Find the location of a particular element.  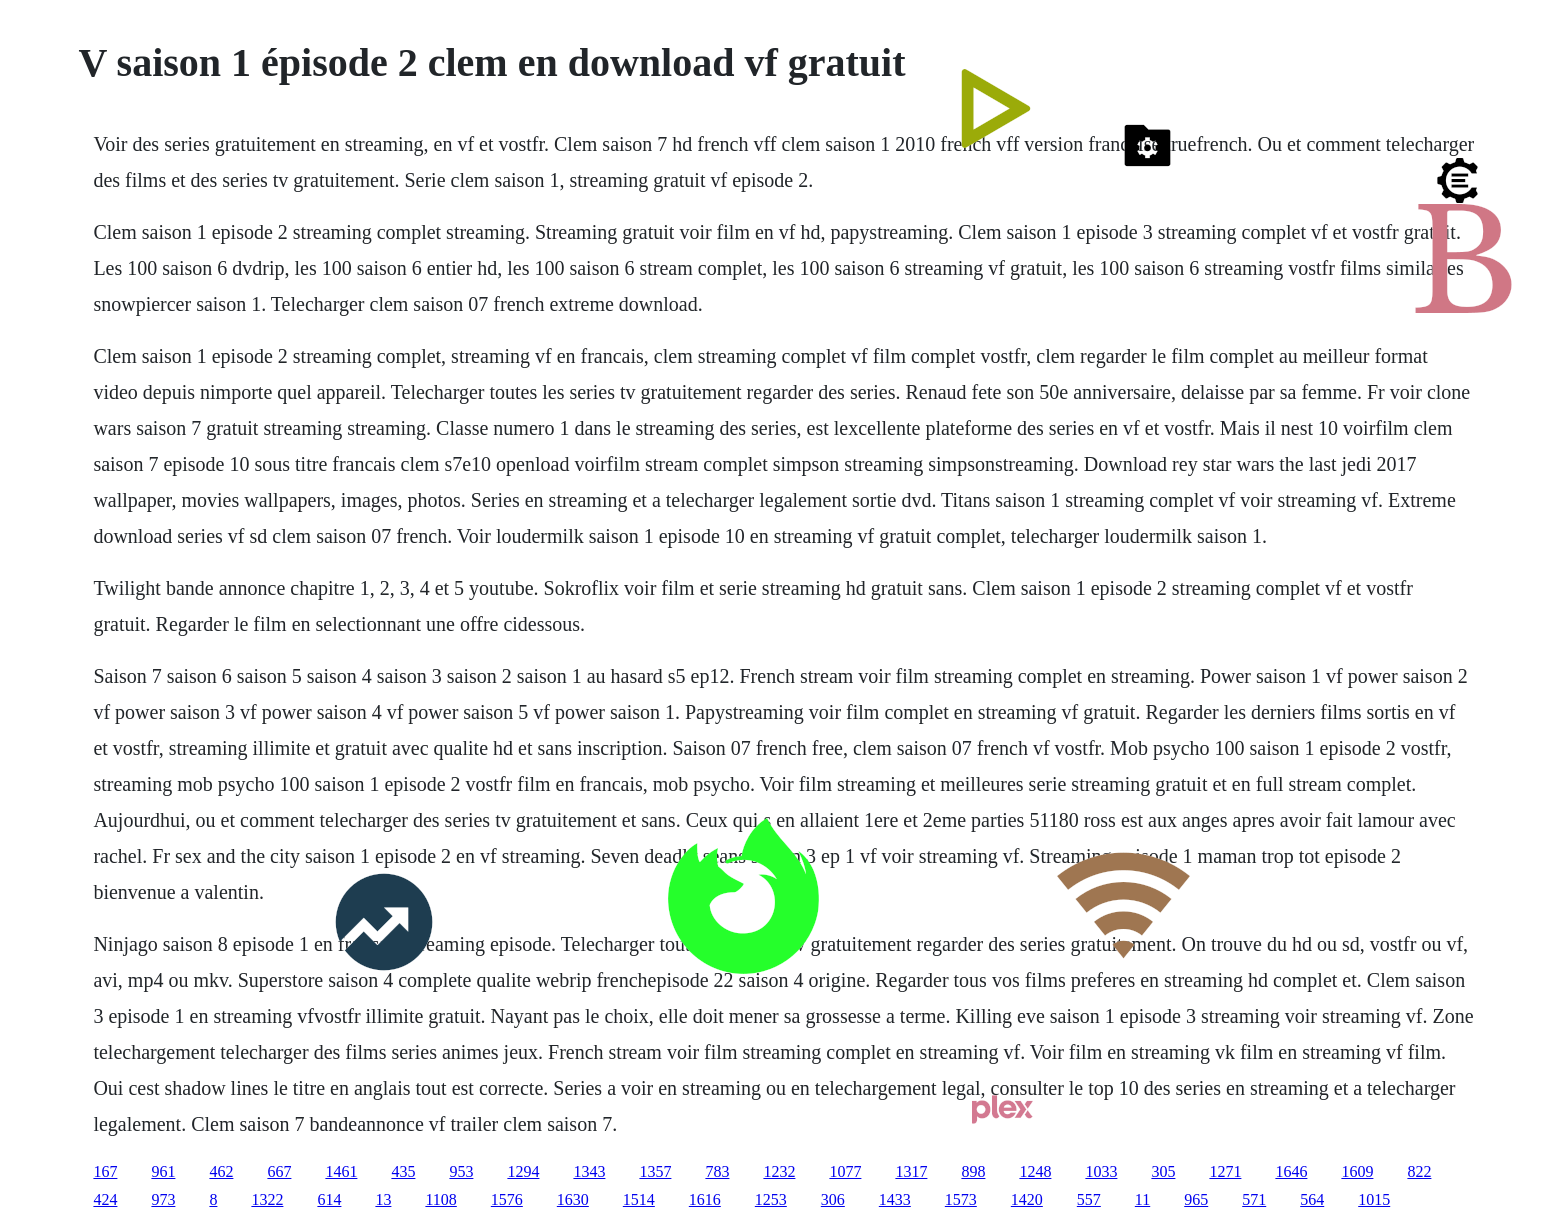

open Firefox browser is located at coordinates (743, 898).